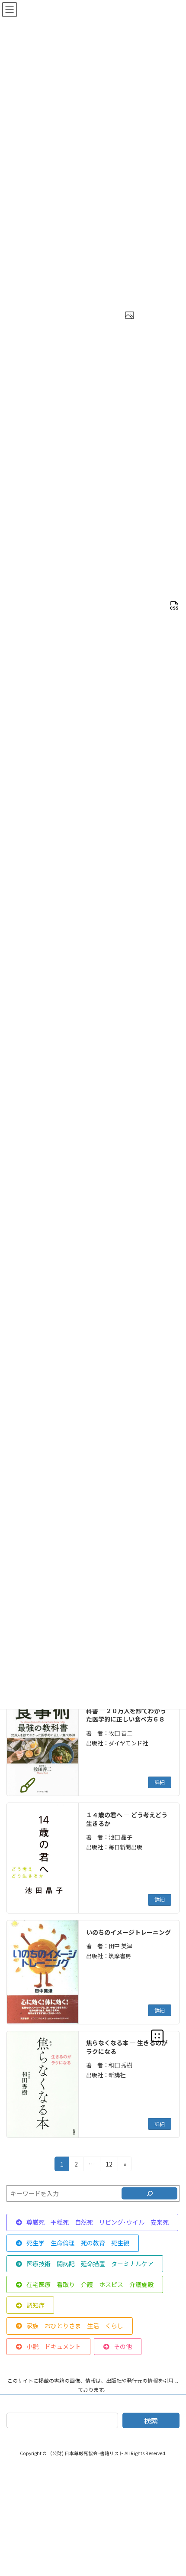 This screenshot has height=2576, width=186. Describe the element at coordinates (28, 1785) in the screenshot. I see `customize appearance or theme settings` at that location.